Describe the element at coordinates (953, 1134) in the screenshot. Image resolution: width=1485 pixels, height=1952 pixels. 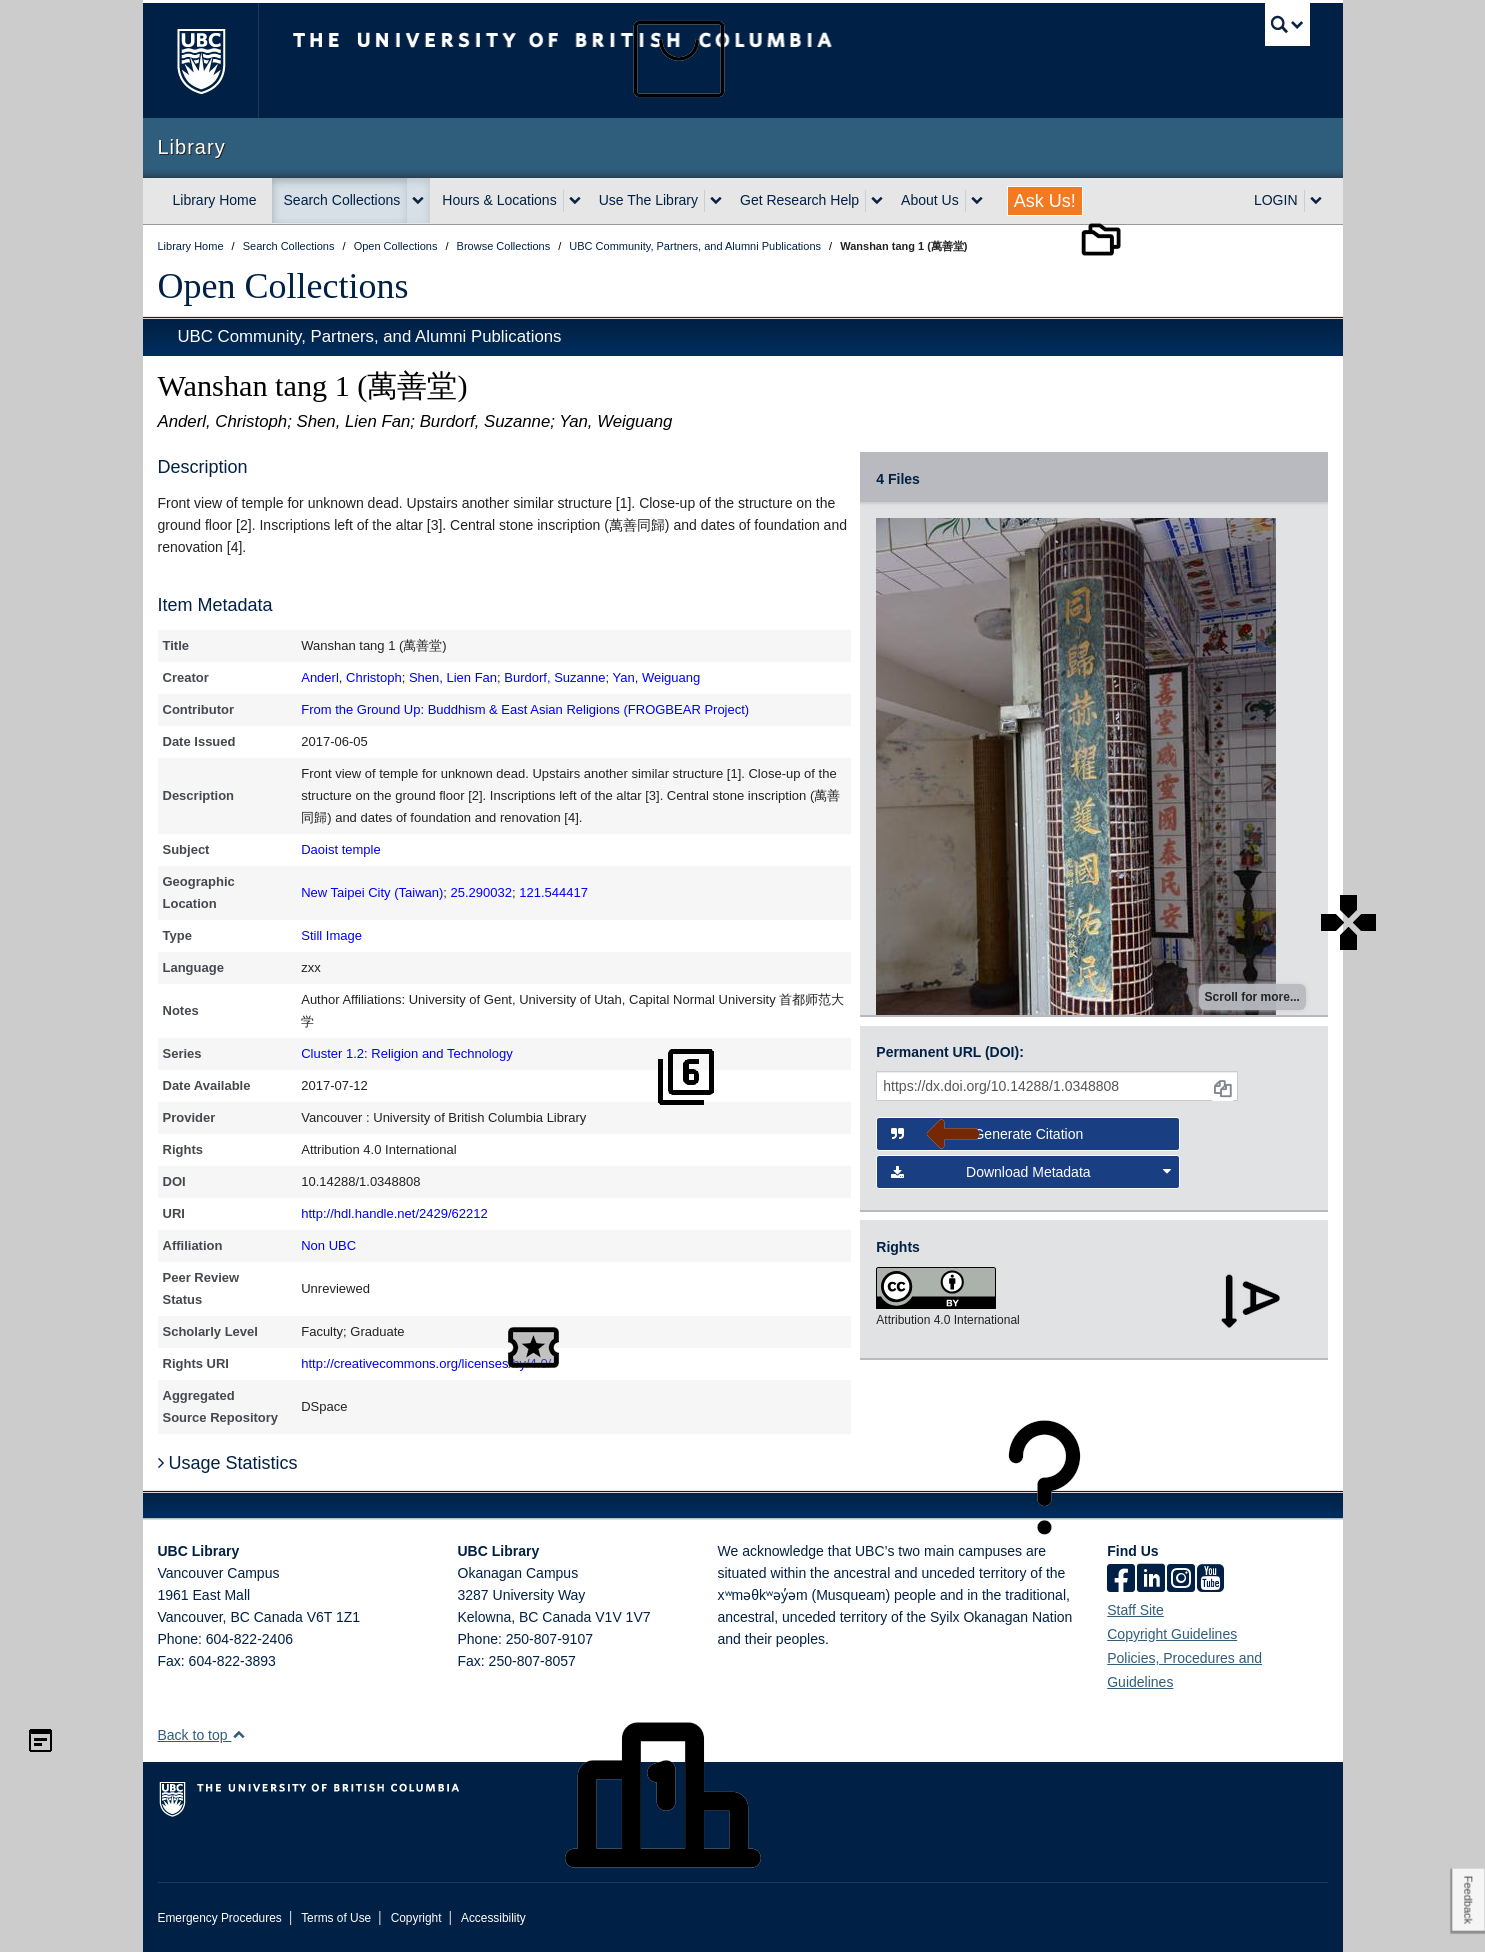
I see `go back to the previous screen` at that location.